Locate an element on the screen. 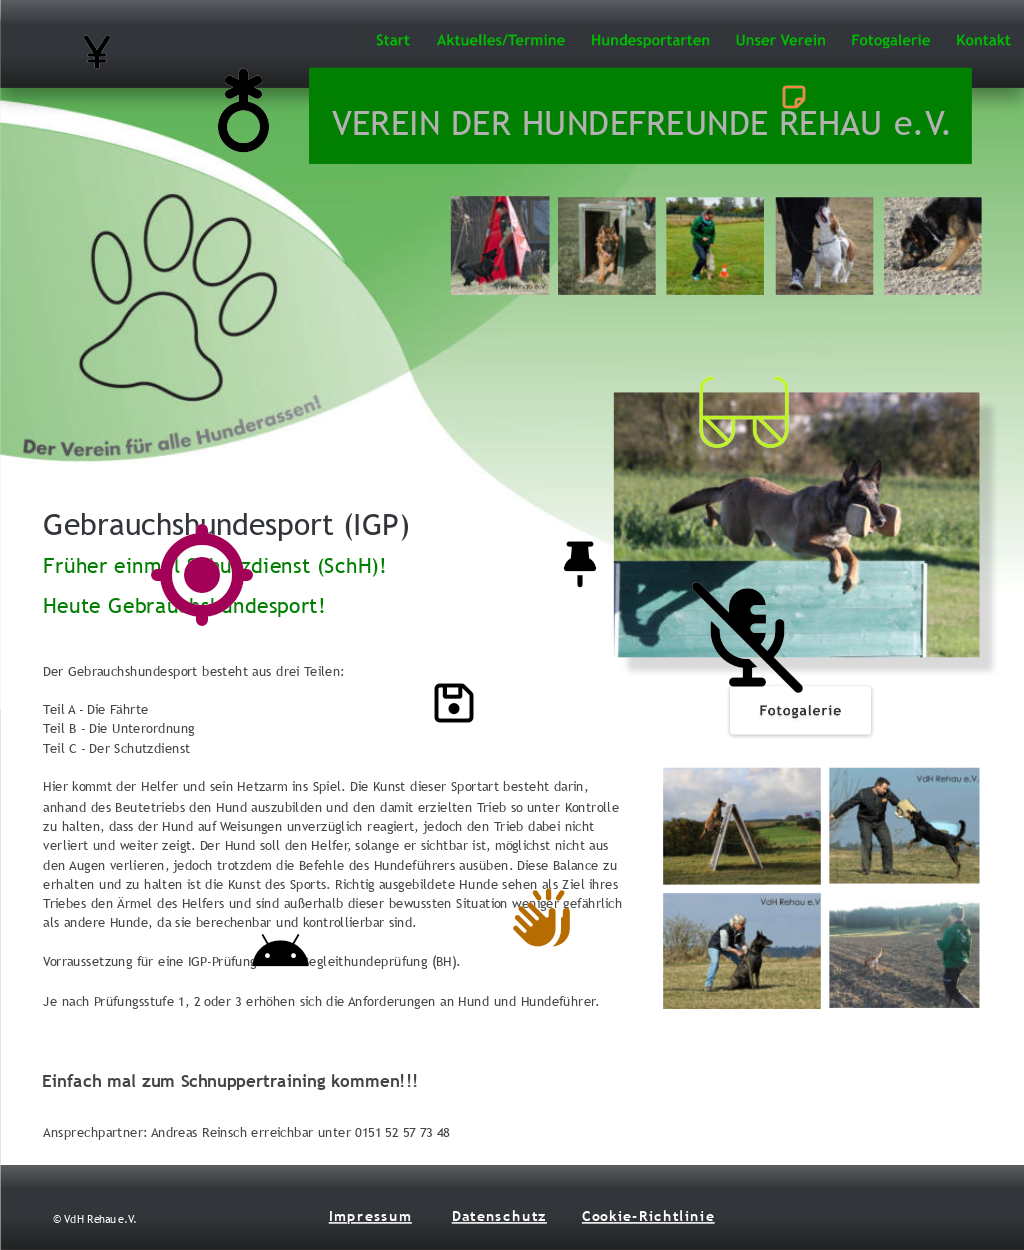  indicates non-binary gender identity option is located at coordinates (243, 110).